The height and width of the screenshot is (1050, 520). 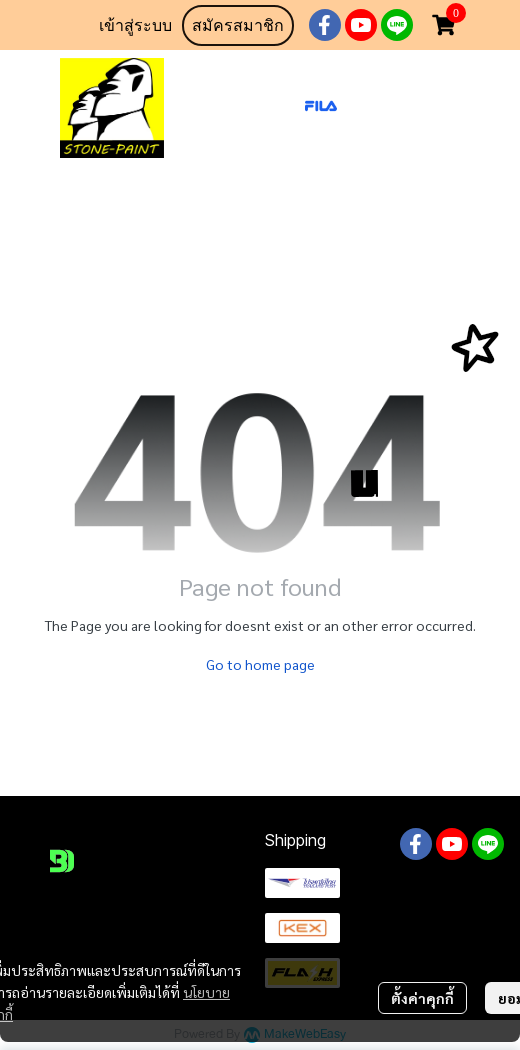 What do you see at coordinates (62, 861) in the screenshot?
I see `open BetterDiscord settings` at bounding box center [62, 861].